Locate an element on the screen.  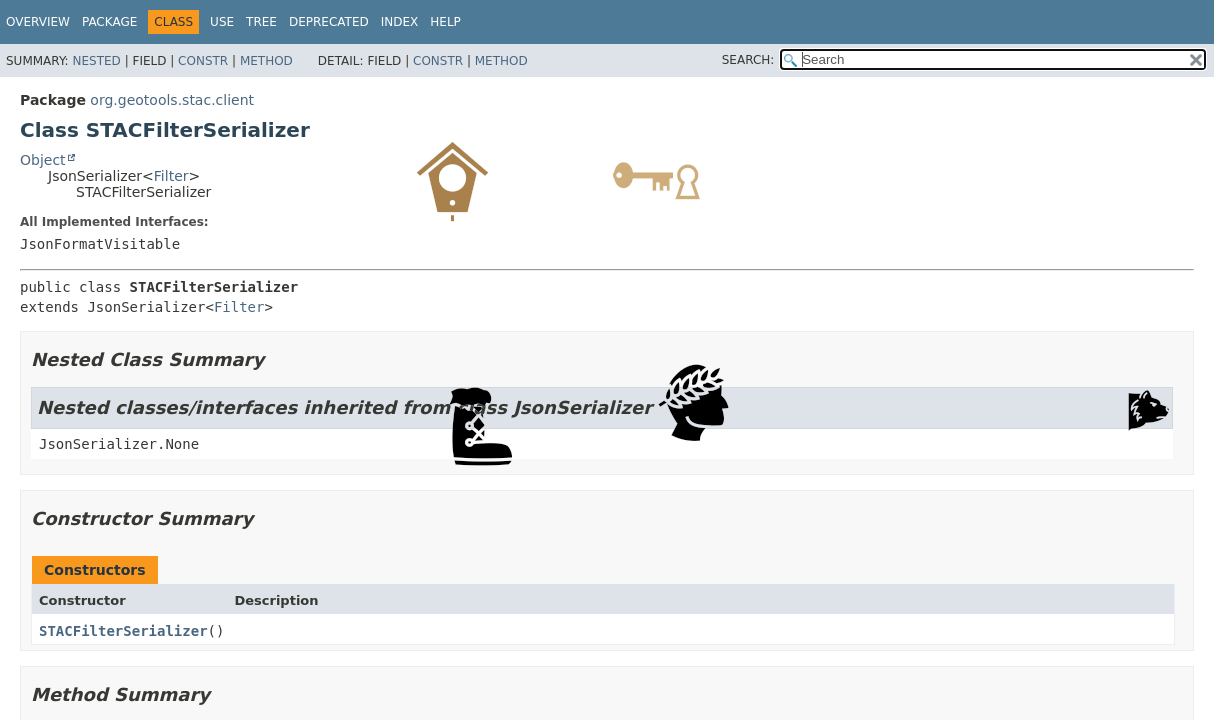
select winter boot equipment is located at coordinates (480, 426).